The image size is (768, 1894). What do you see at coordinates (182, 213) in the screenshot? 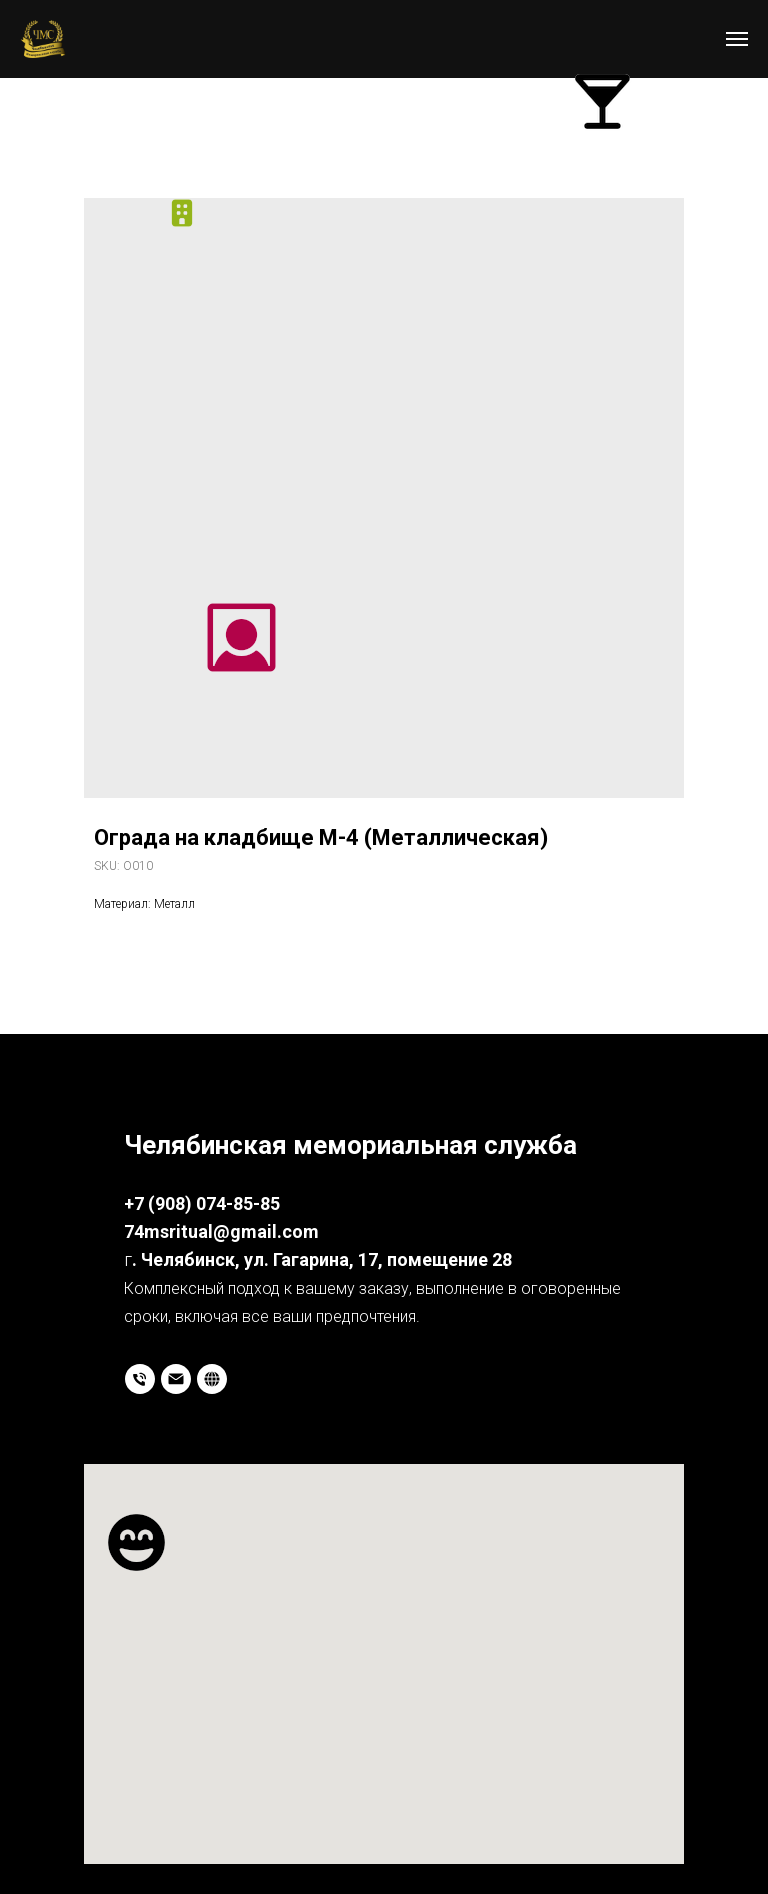
I see `view company or organization profile` at bounding box center [182, 213].